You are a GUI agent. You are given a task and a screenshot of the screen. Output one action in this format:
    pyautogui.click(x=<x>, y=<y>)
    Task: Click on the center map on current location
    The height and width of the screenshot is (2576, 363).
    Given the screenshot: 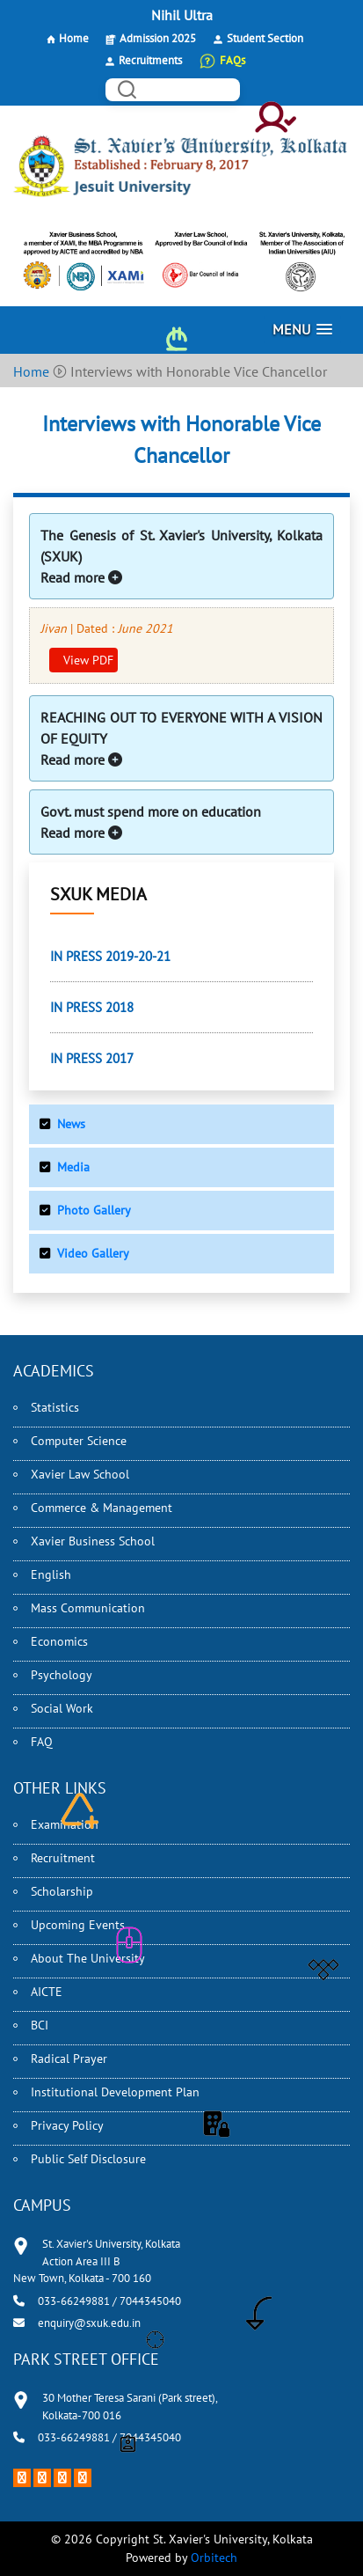 What is the action you would take?
    pyautogui.click(x=155, y=2339)
    